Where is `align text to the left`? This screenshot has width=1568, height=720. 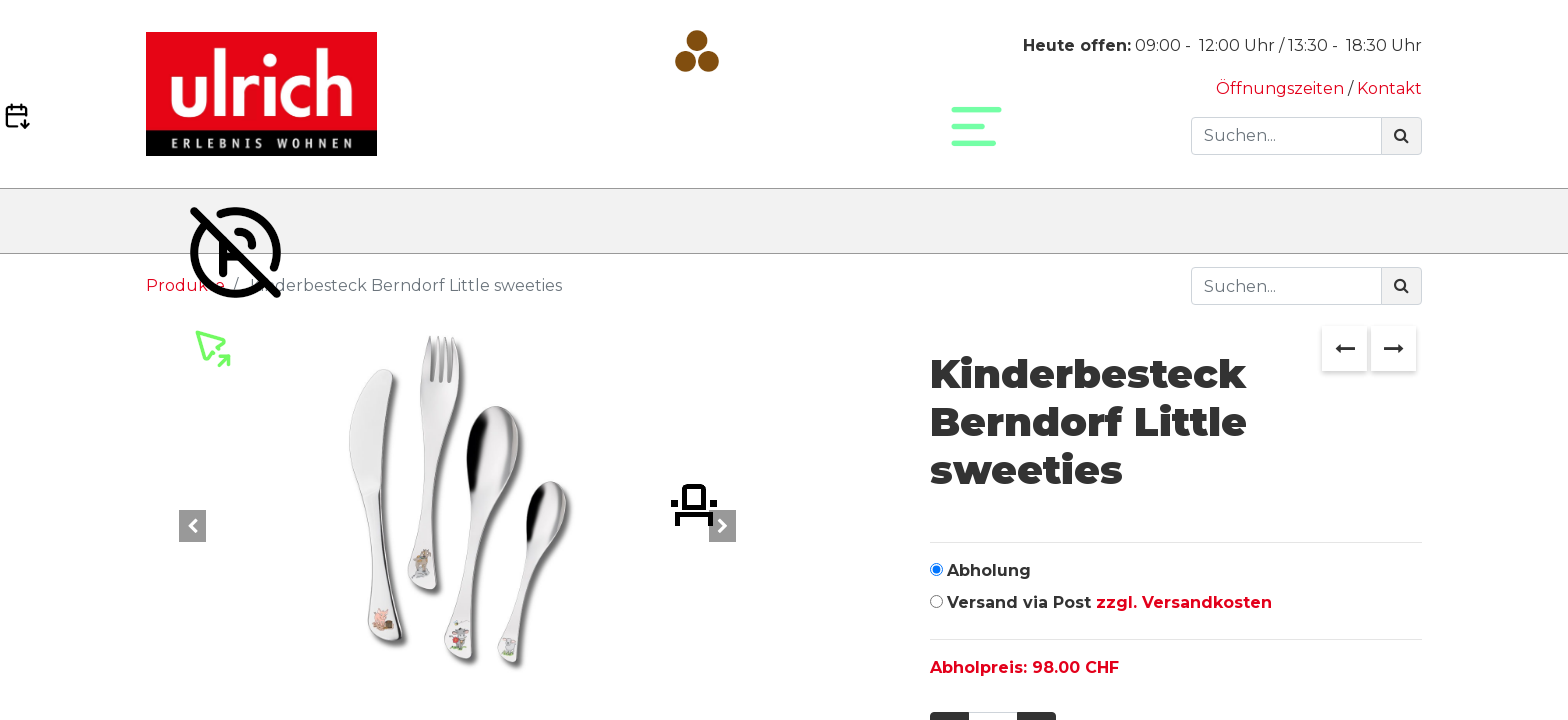
align text to the left is located at coordinates (976, 126).